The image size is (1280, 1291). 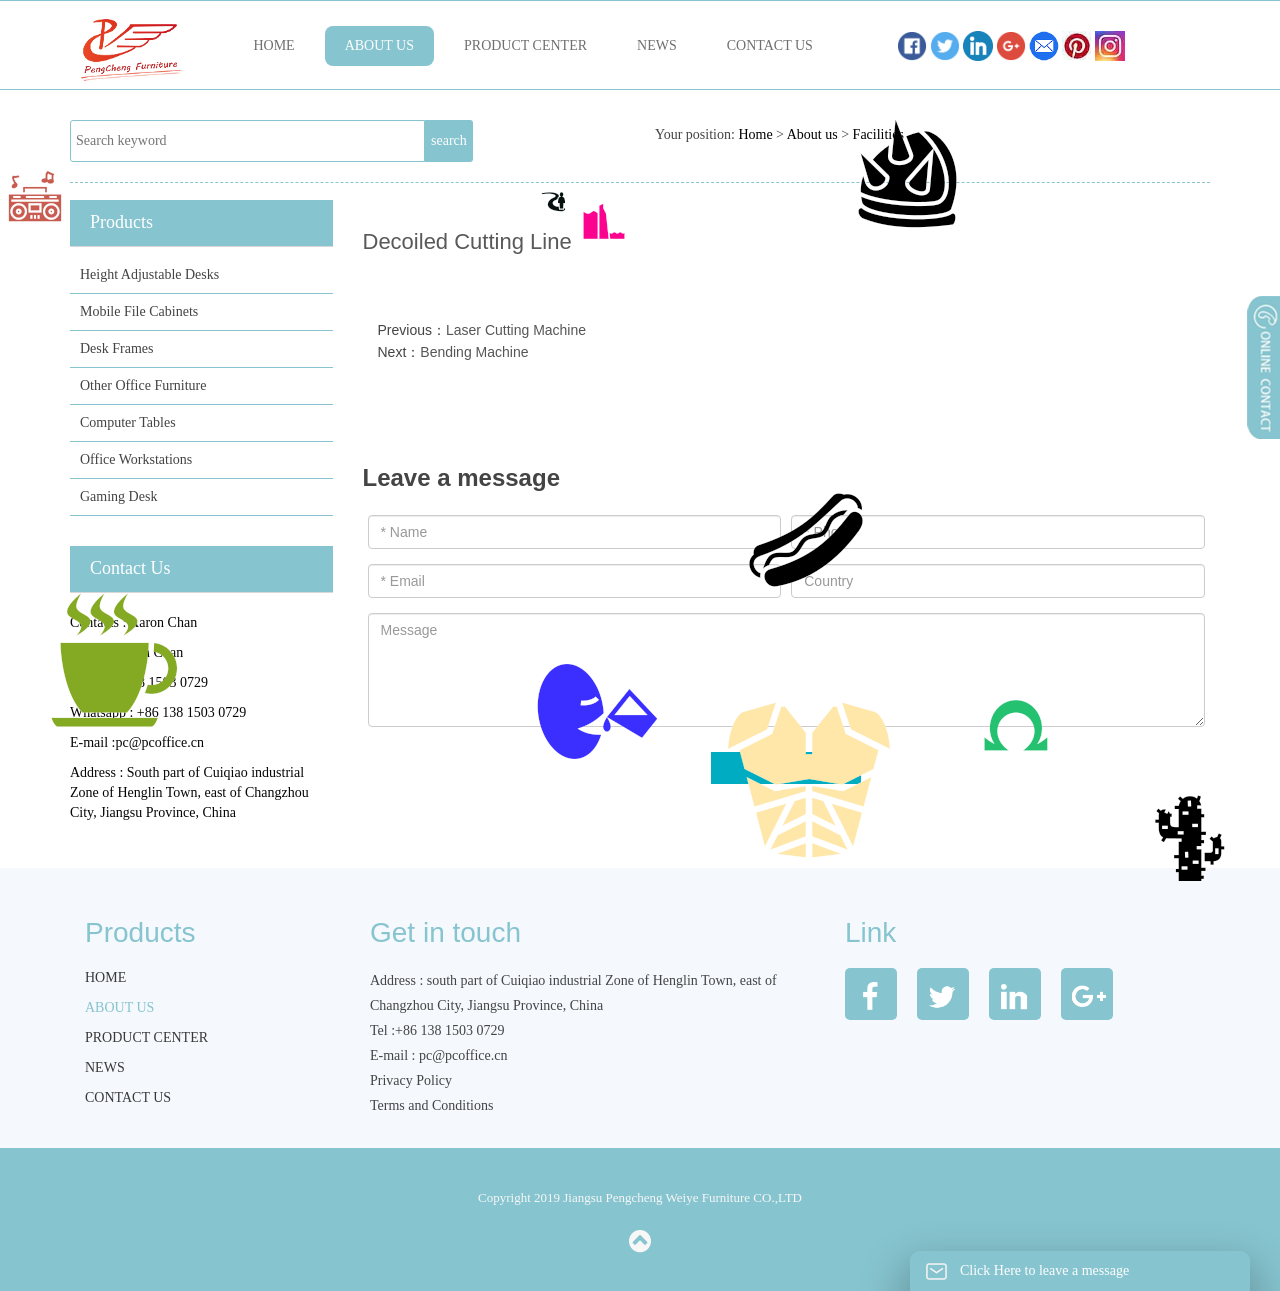 I want to click on desert or arid environment indicator, so click(x=1181, y=838).